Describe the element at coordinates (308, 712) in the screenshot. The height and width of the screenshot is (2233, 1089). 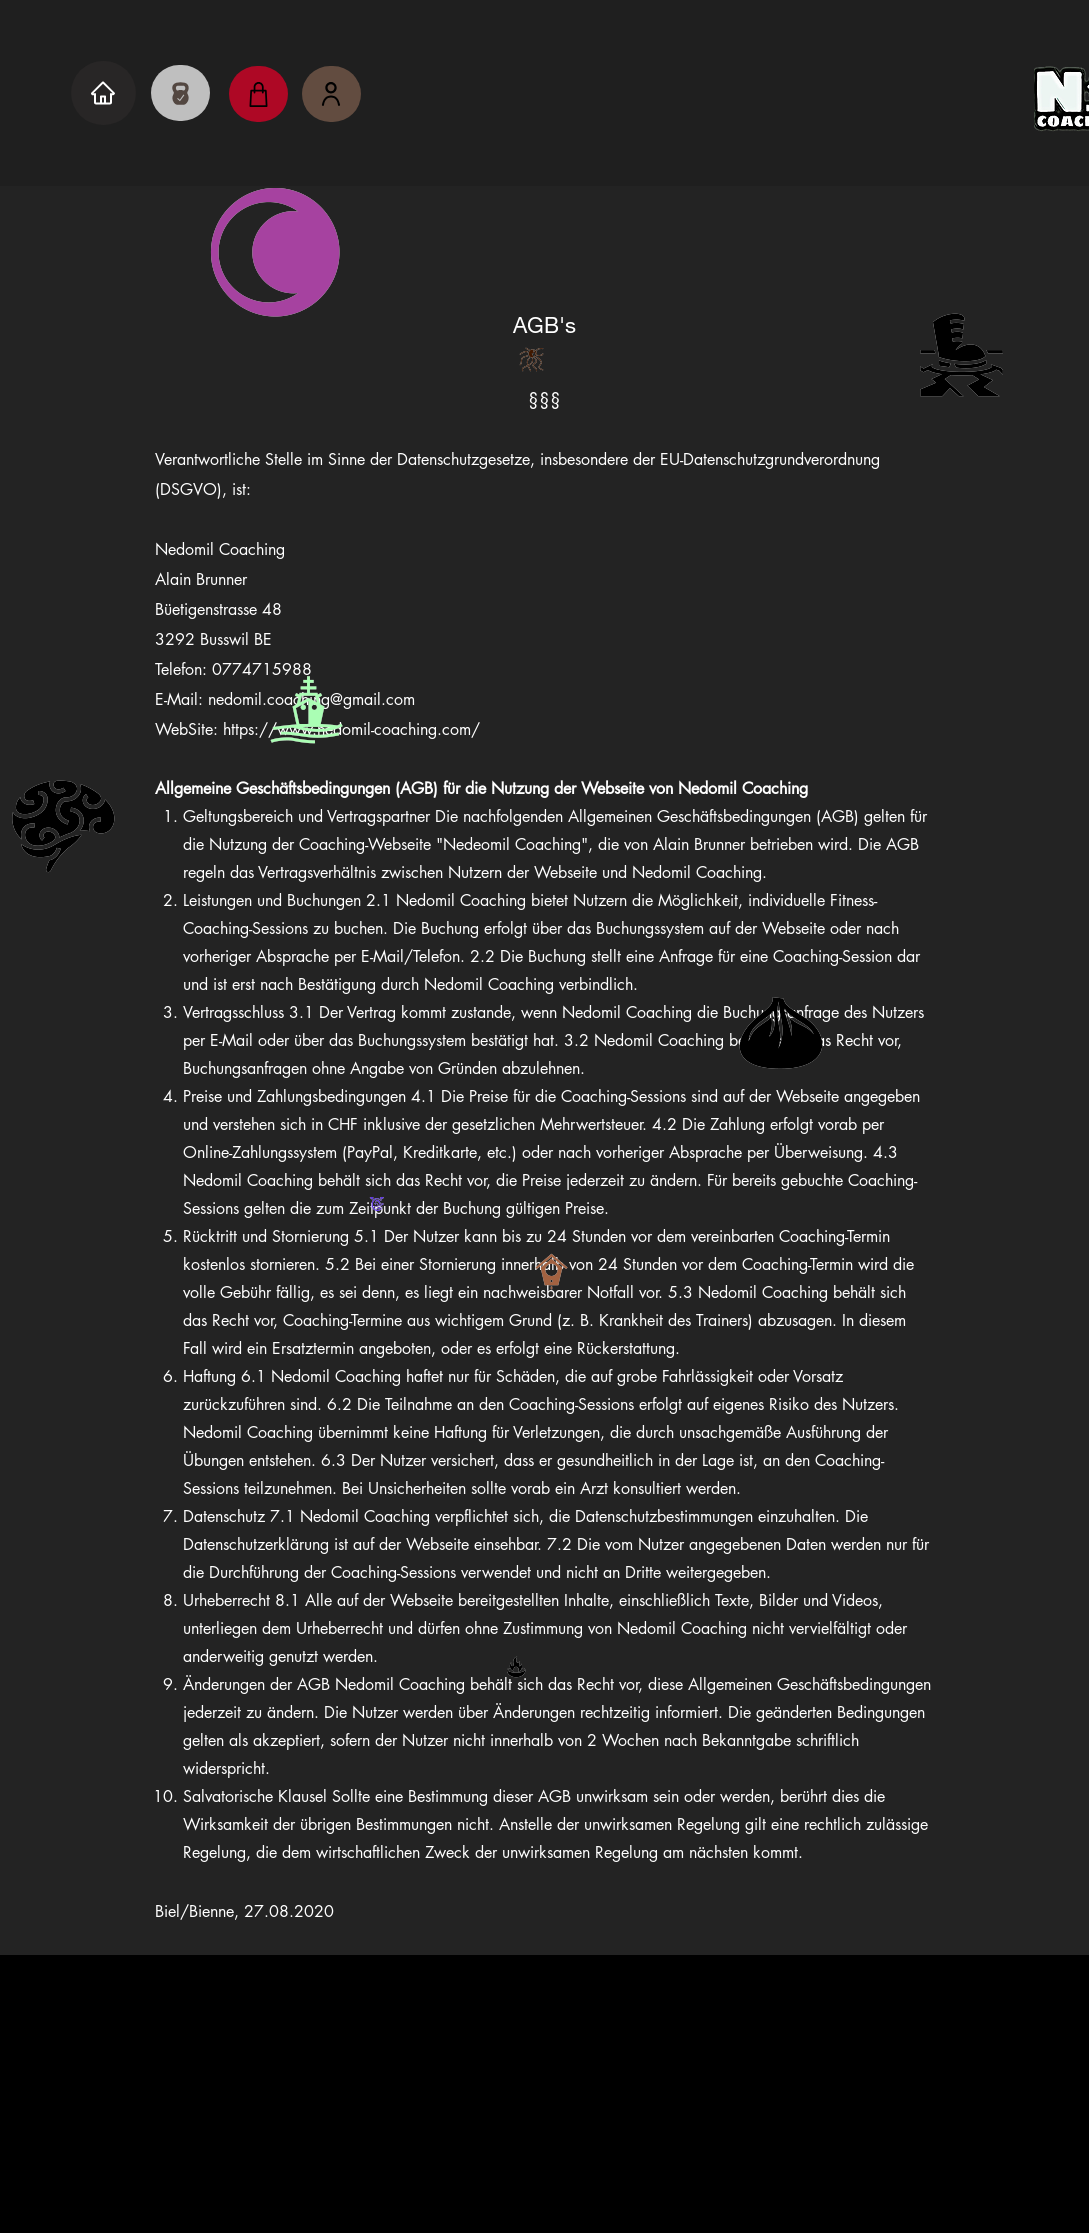
I see `play battleship game` at that location.